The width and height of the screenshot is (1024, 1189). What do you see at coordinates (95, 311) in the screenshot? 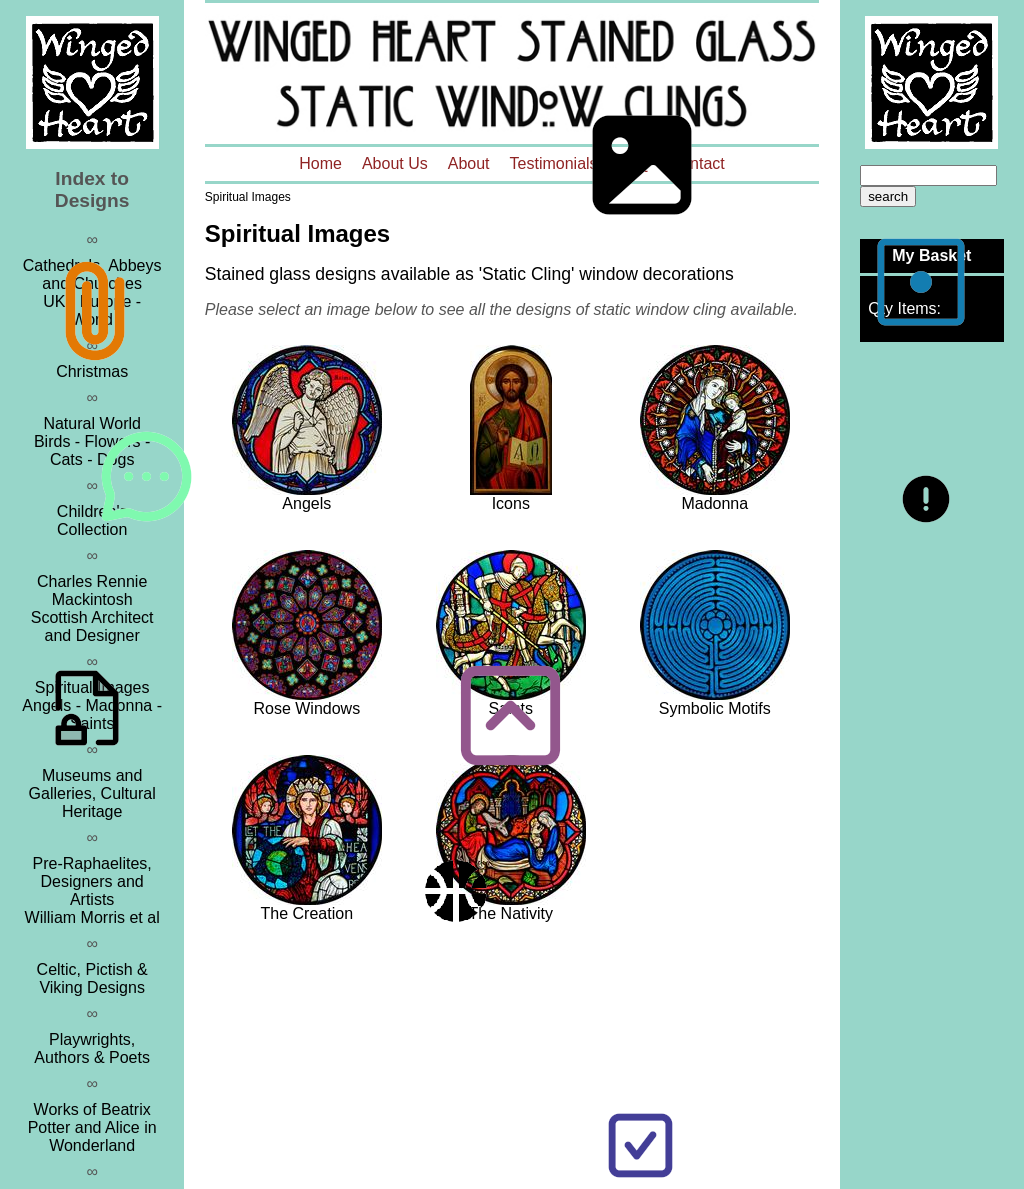
I see `attach a file to your message` at bounding box center [95, 311].